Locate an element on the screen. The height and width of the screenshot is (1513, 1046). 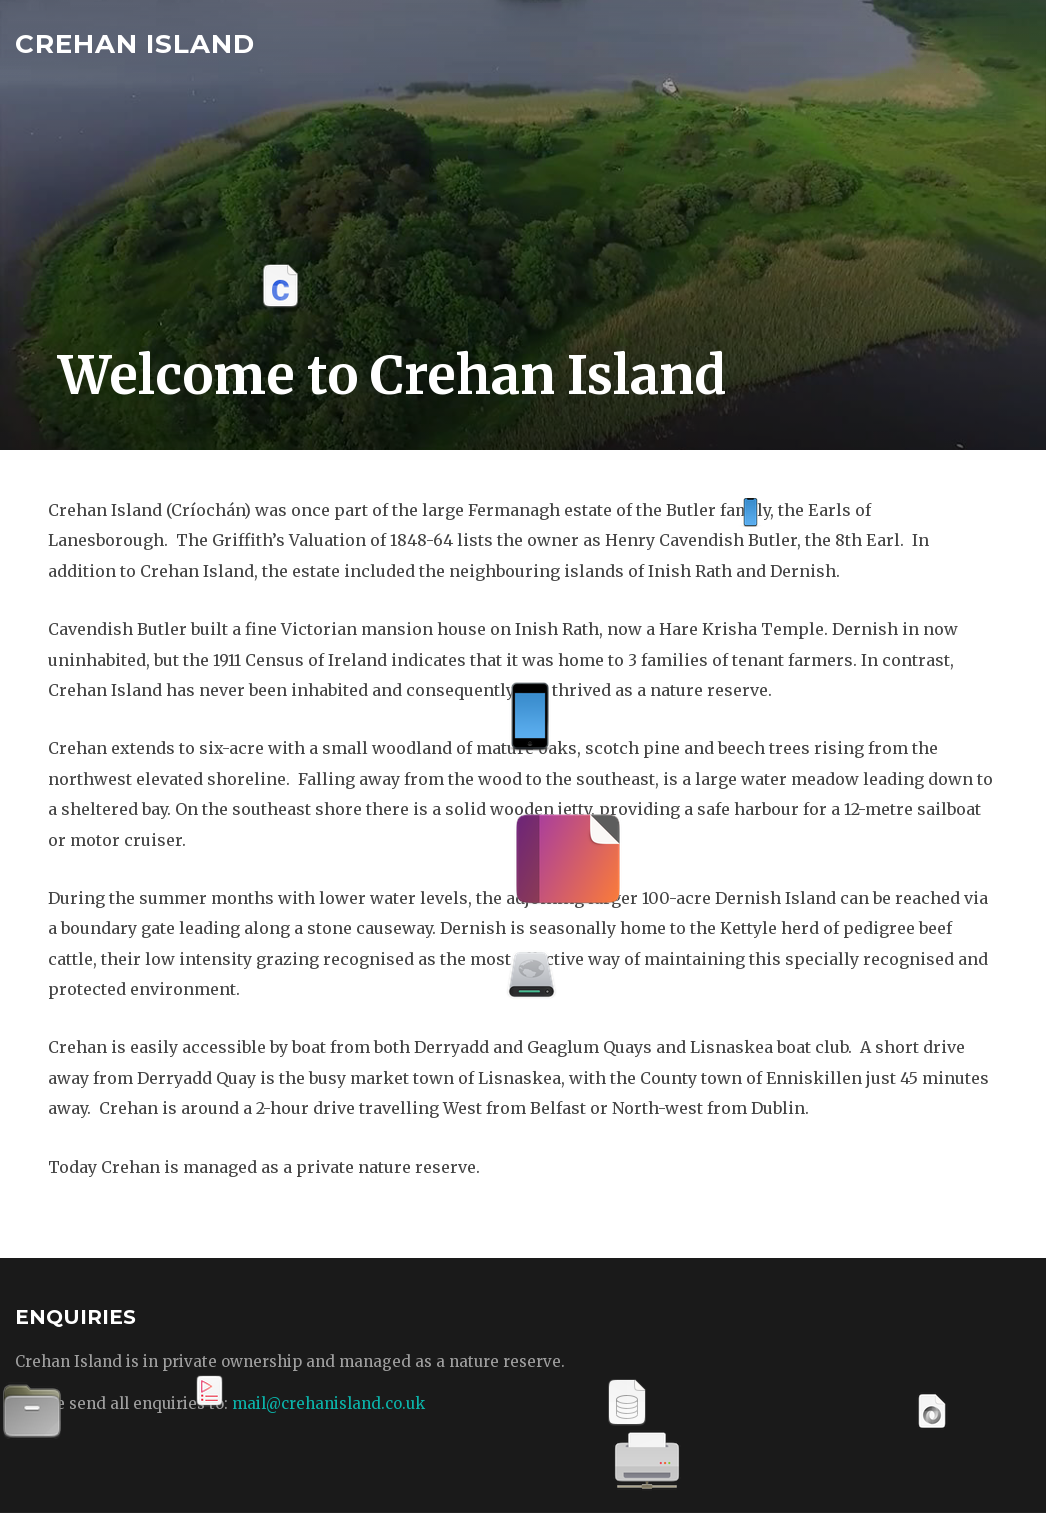
open the file manager application is located at coordinates (32, 1411).